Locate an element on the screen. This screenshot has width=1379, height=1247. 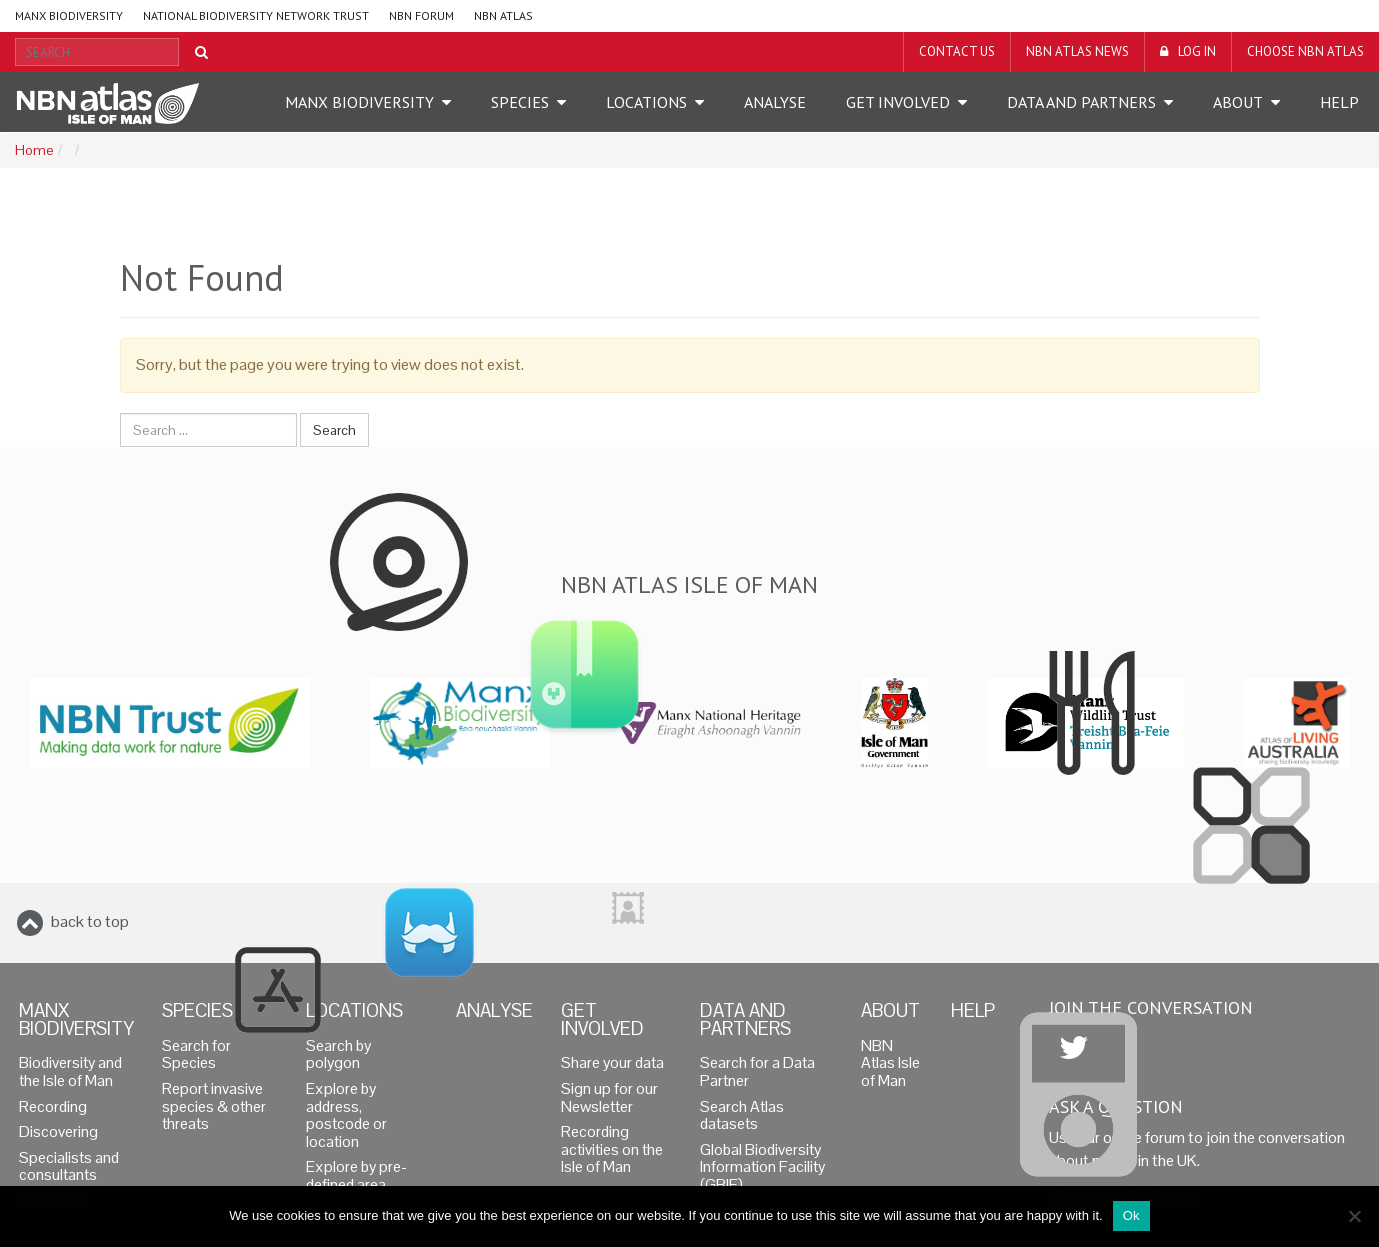
send mail or compose a new message is located at coordinates (627, 909).